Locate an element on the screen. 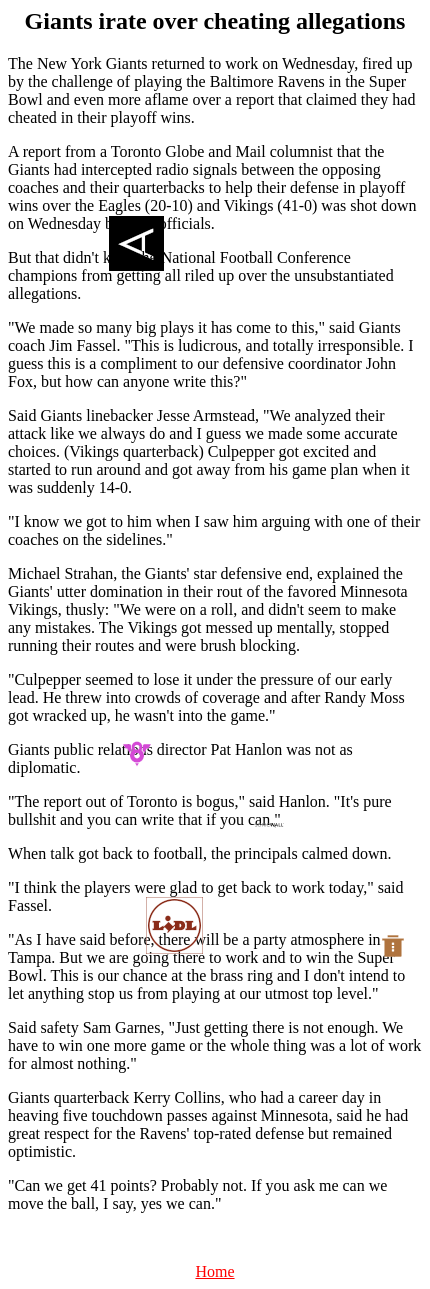  sonicwall network security branding is located at coordinates (269, 825).